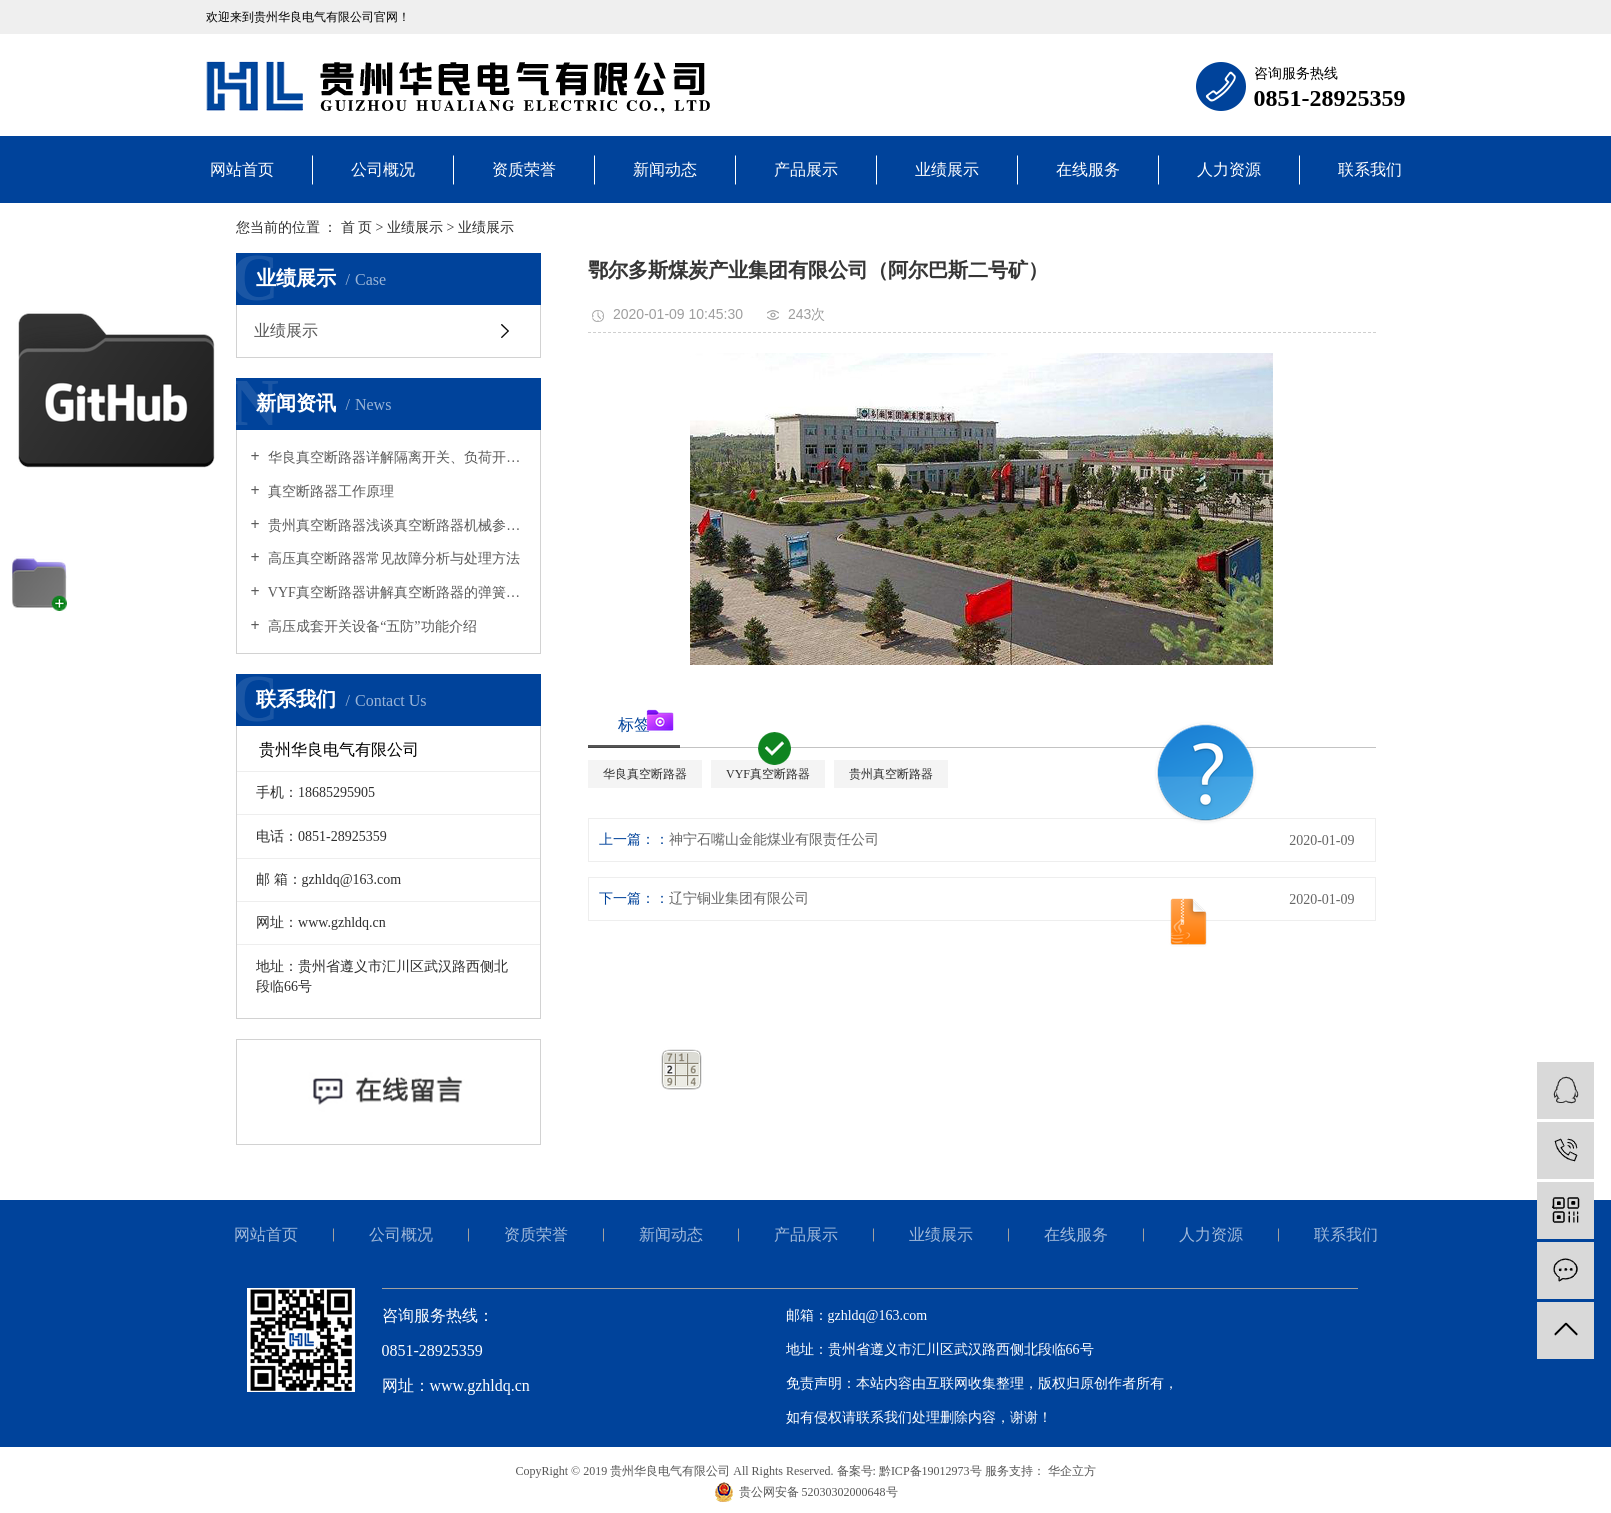 Image resolution: width=1611 pixels, height=1513 pixels. Describe the element at coordinates (681, 1069) in the screenshot. I see `open the sudoku puzzle game` at that location.